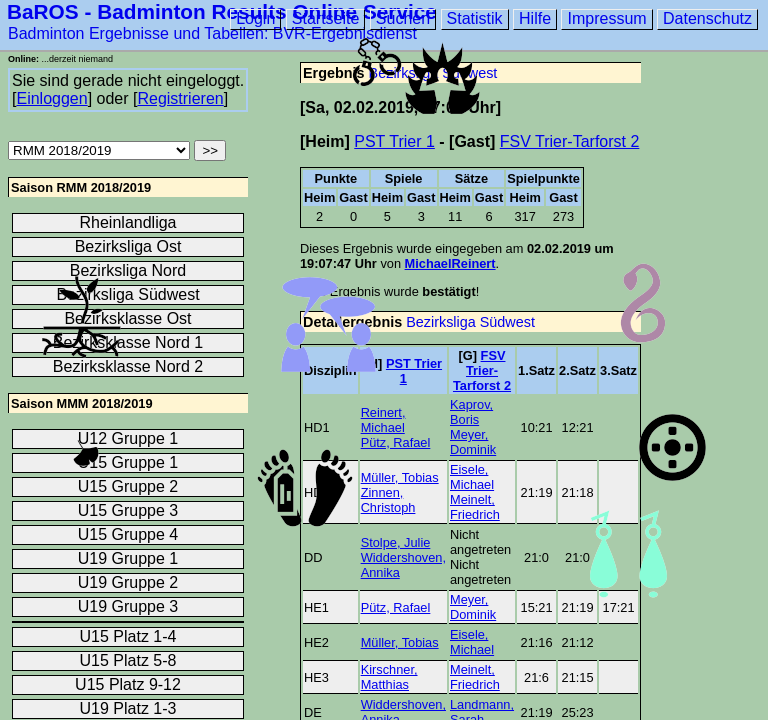 Image resolution: width=768 pixels, height=720 pixels. Describe the element at coordinates (82, 317) in the screenshot. I see `view plant root system details` at that location.